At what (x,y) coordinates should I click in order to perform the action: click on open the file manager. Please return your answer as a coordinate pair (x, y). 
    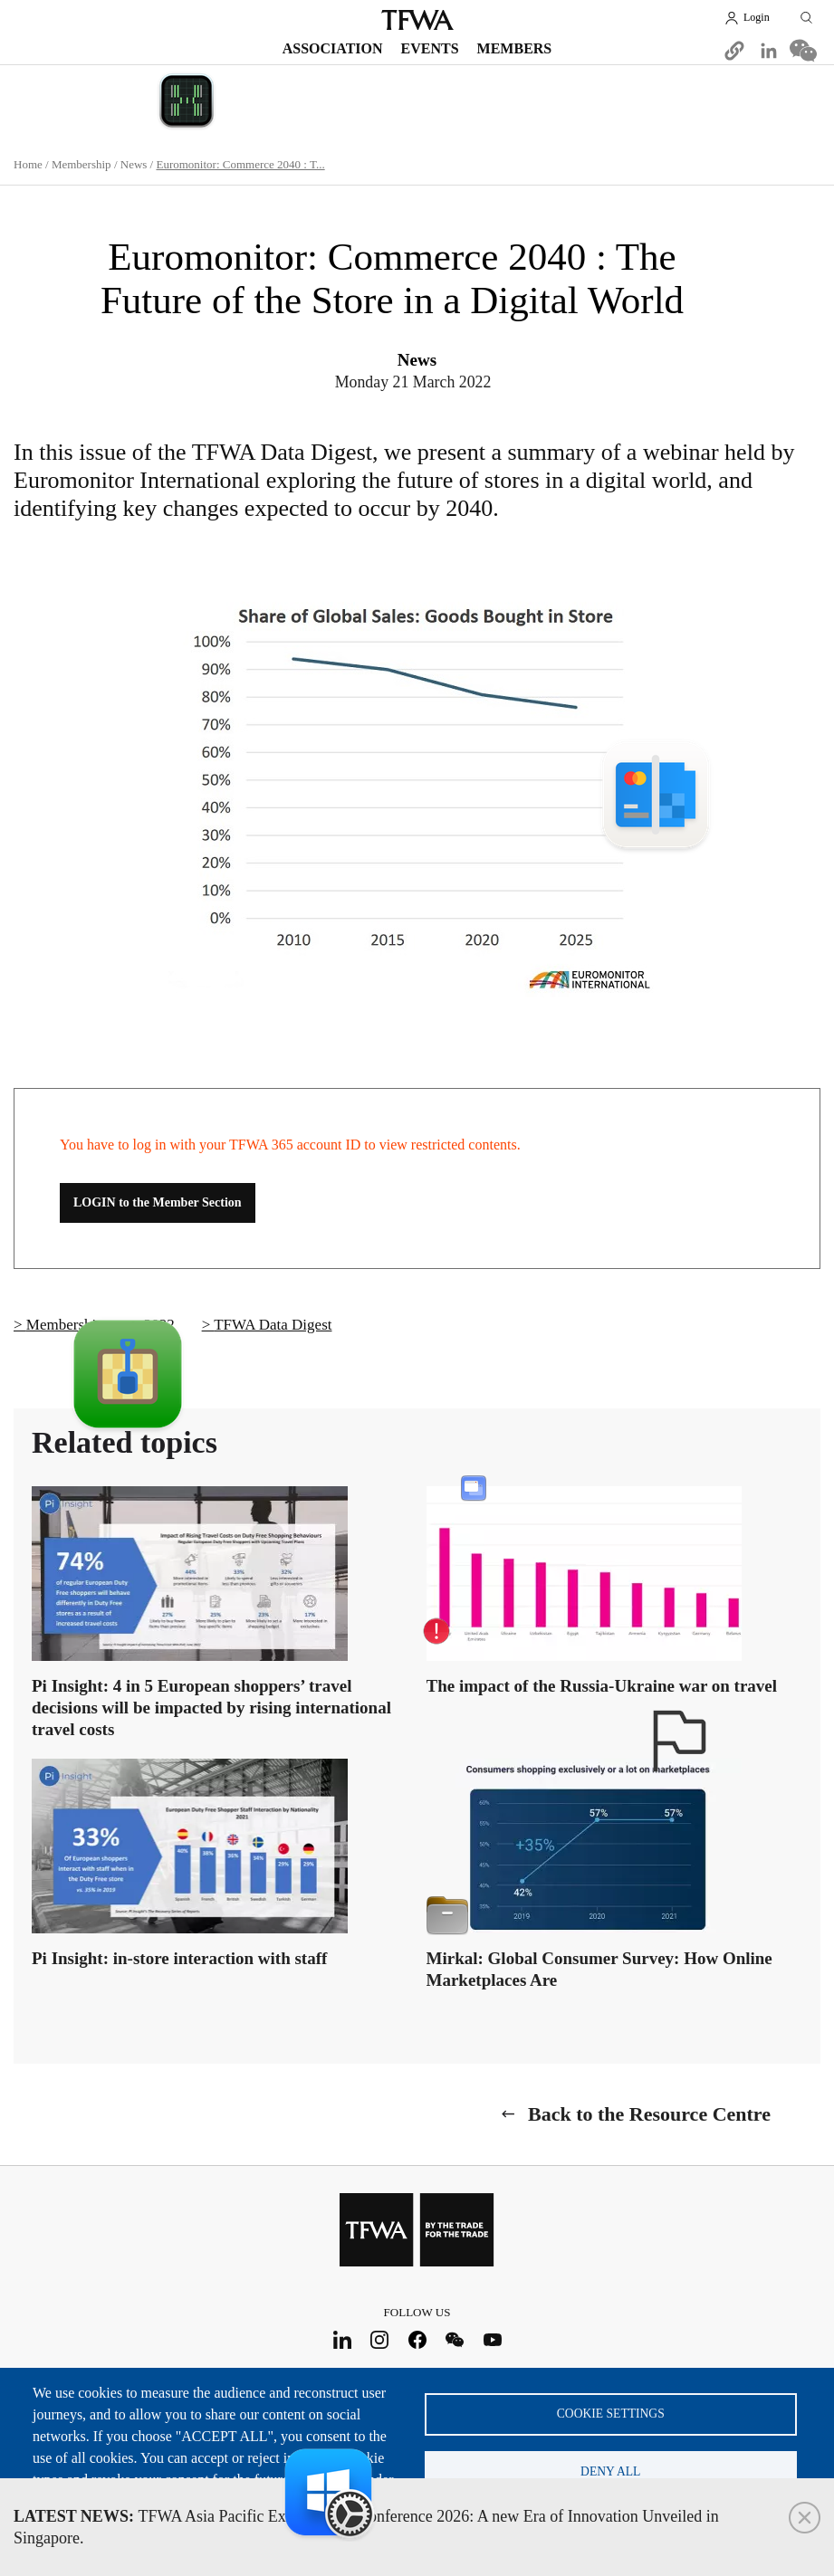
    Looking at the image, I should click on (447, 1915).